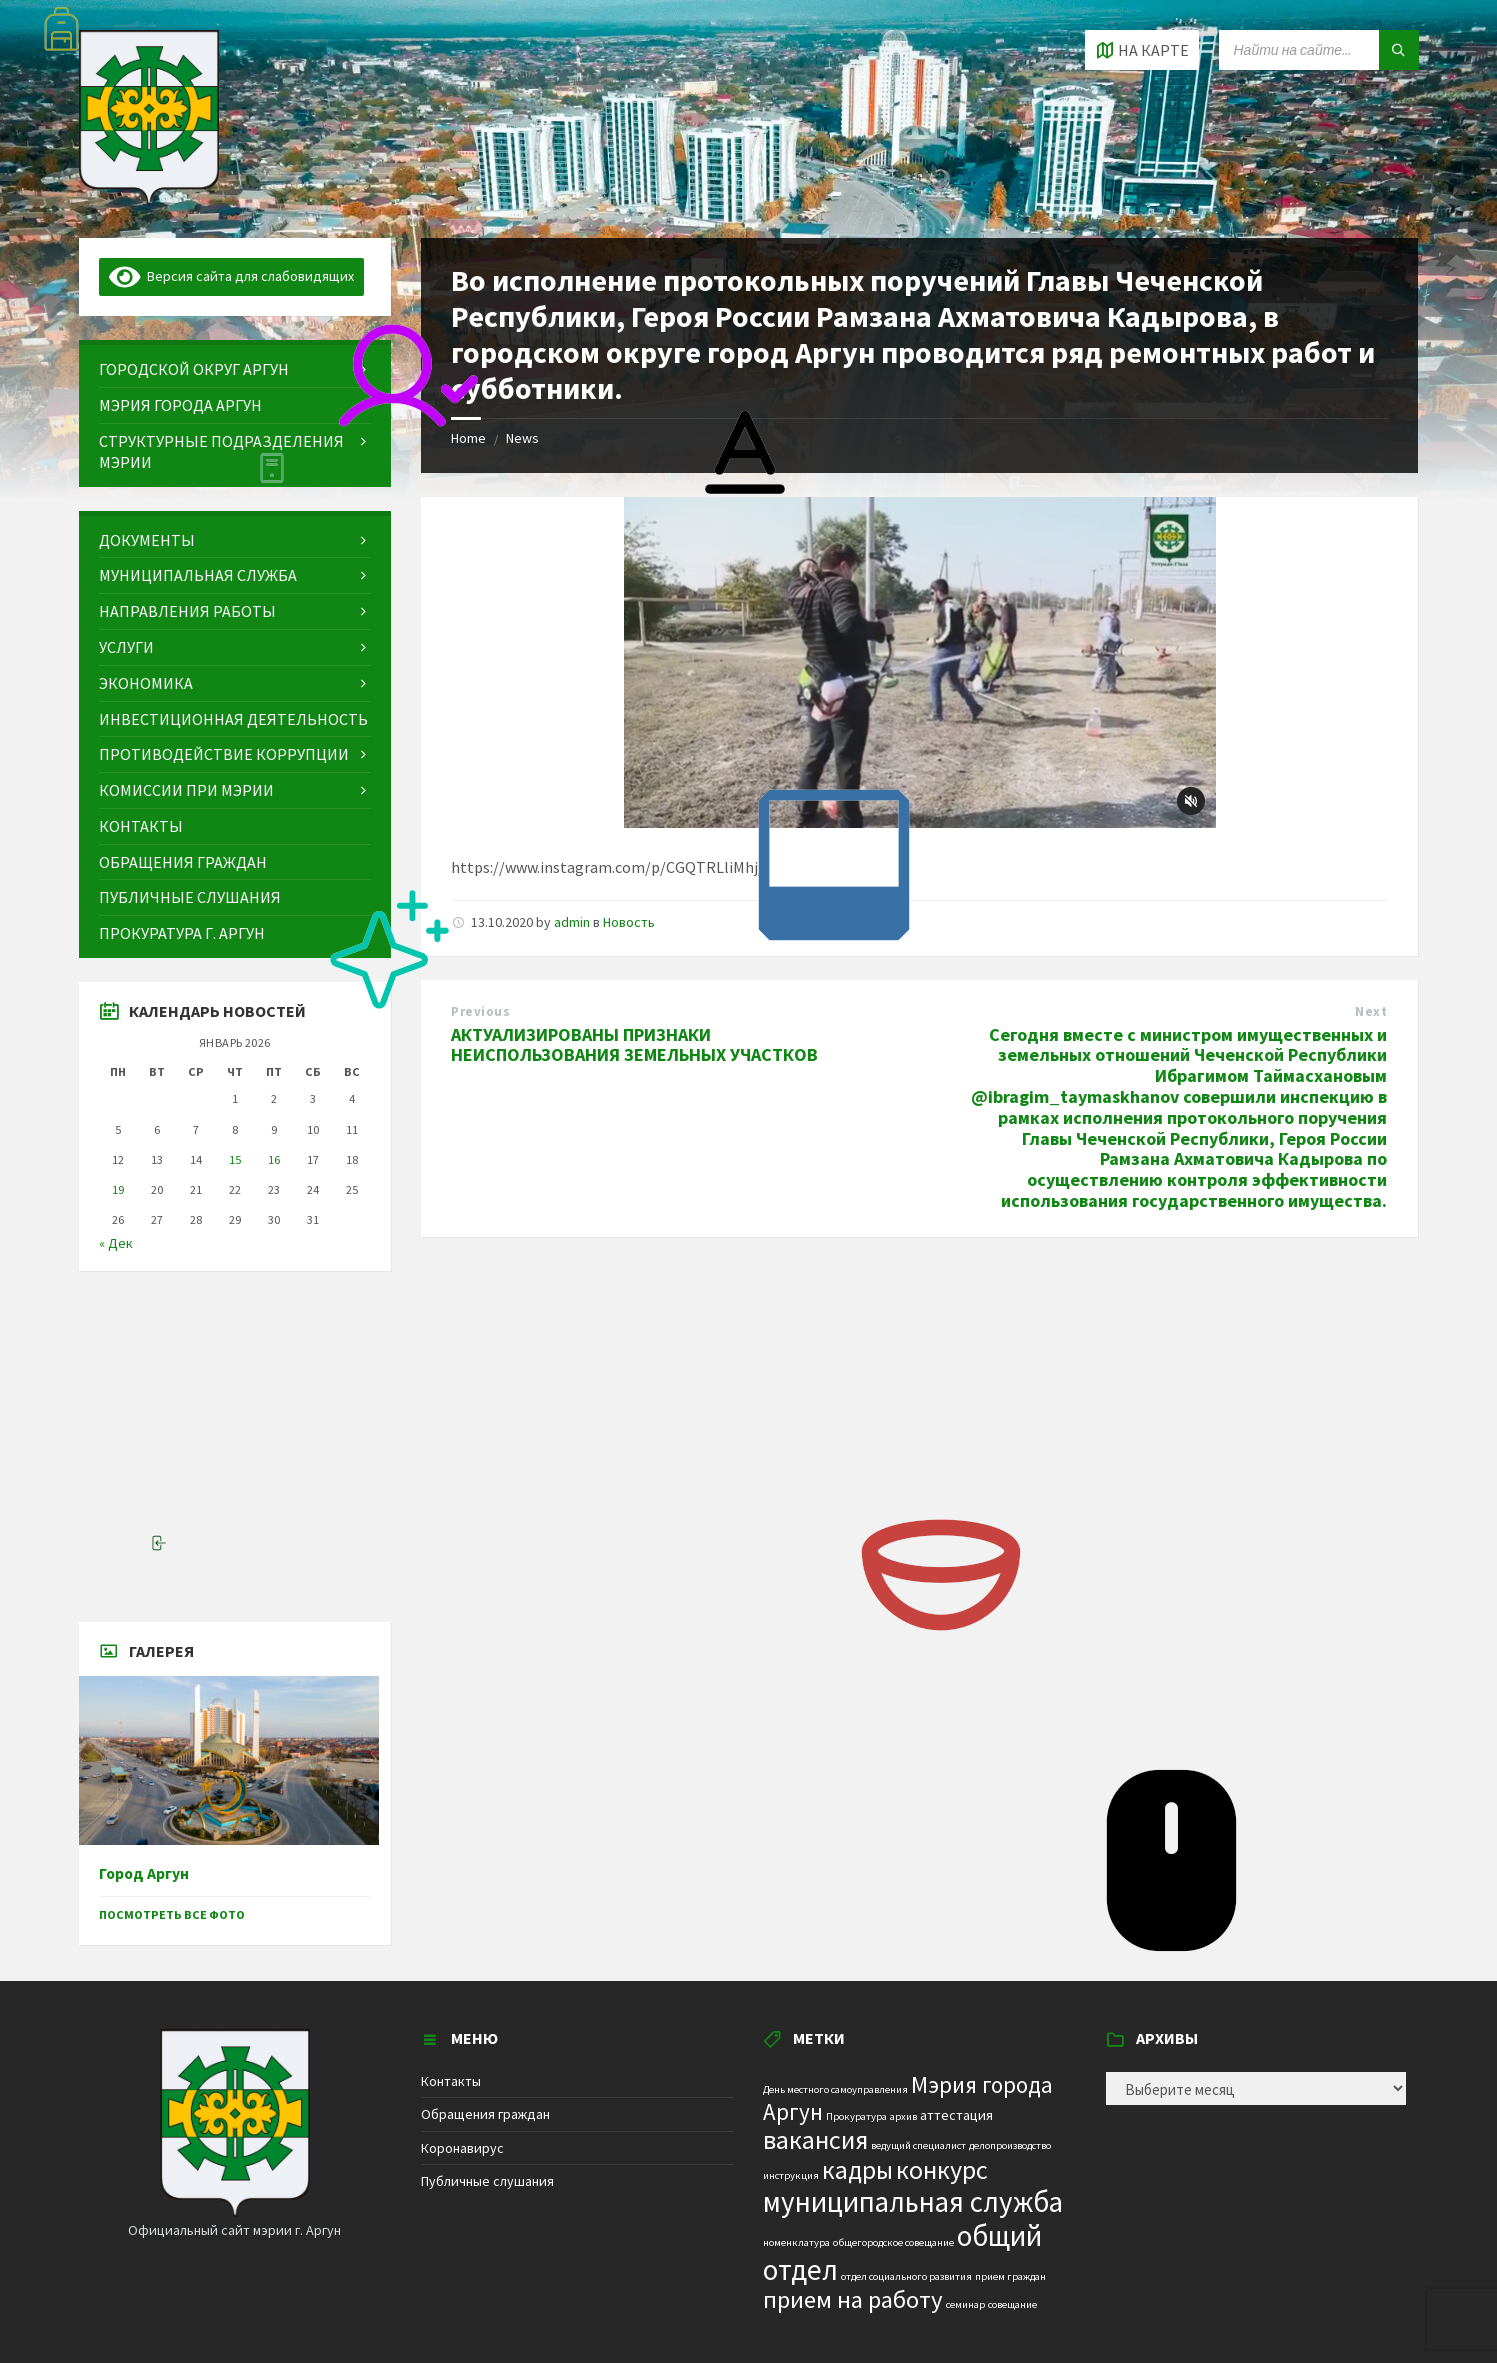  What do you see at coordinates (61, 30) in the screenshot?
I see `access your inventory or storage` at bounding box center [61, 30].